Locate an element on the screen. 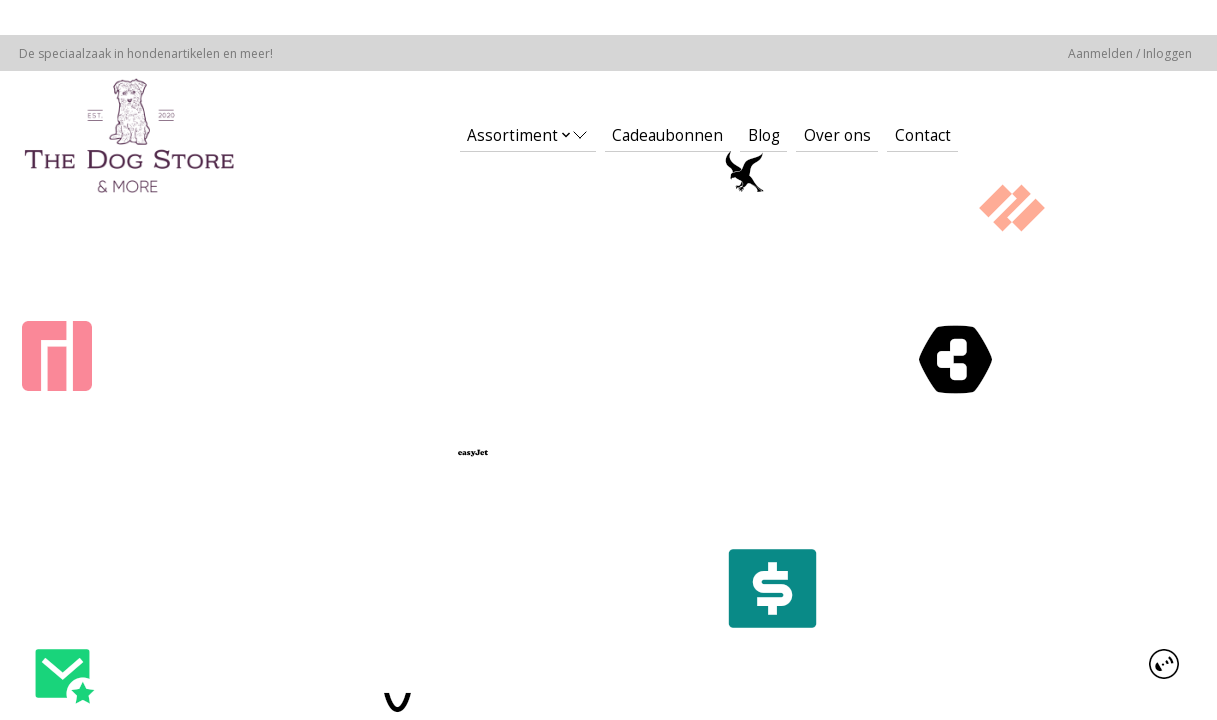 Image resolution: width=1217 pixels, height=720 pixels. open traccar gps tracking app is located at coordinates (1164, 664).